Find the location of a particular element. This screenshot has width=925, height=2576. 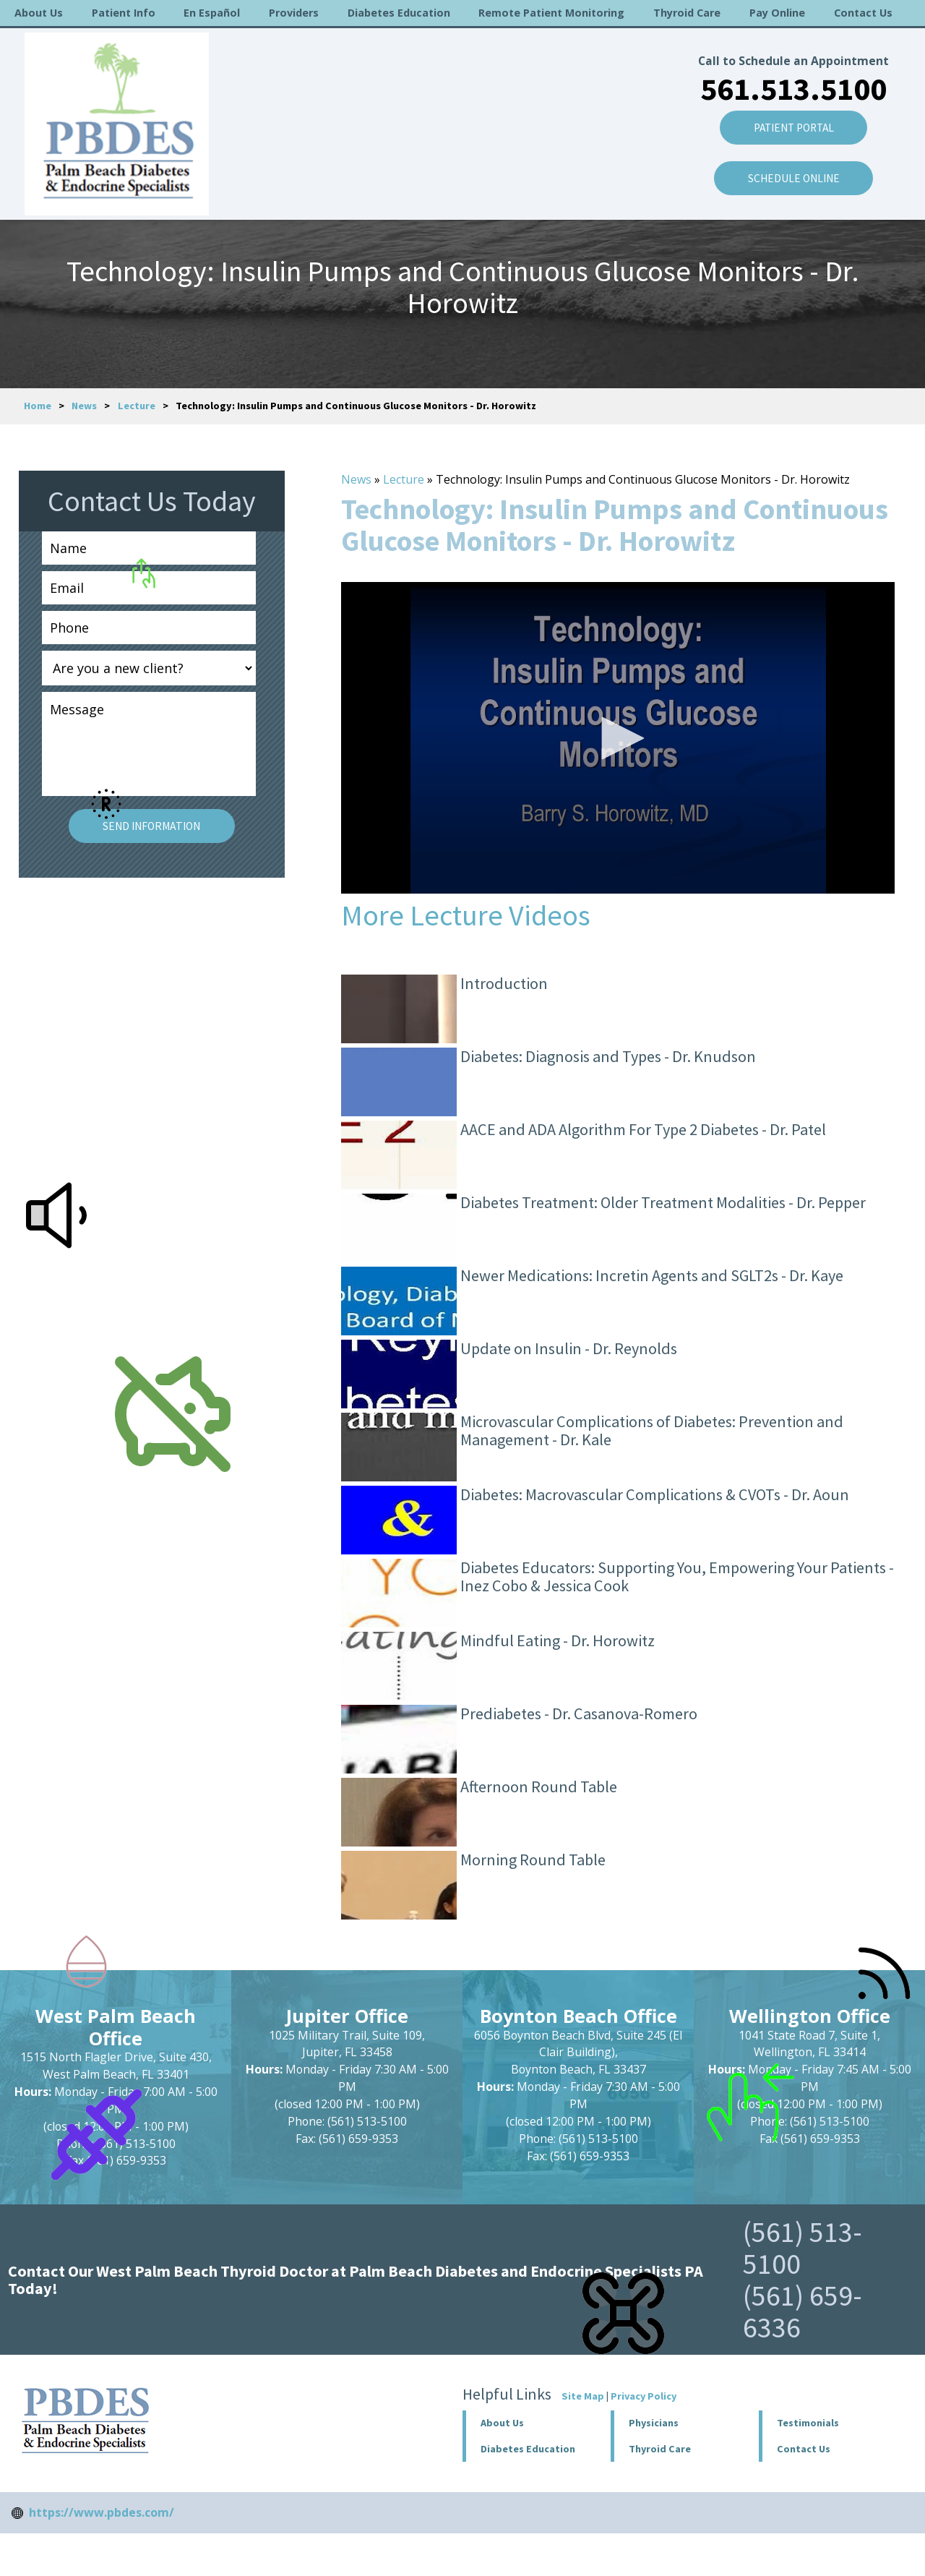

volume set to low level is located at coordinates (61, 1215).